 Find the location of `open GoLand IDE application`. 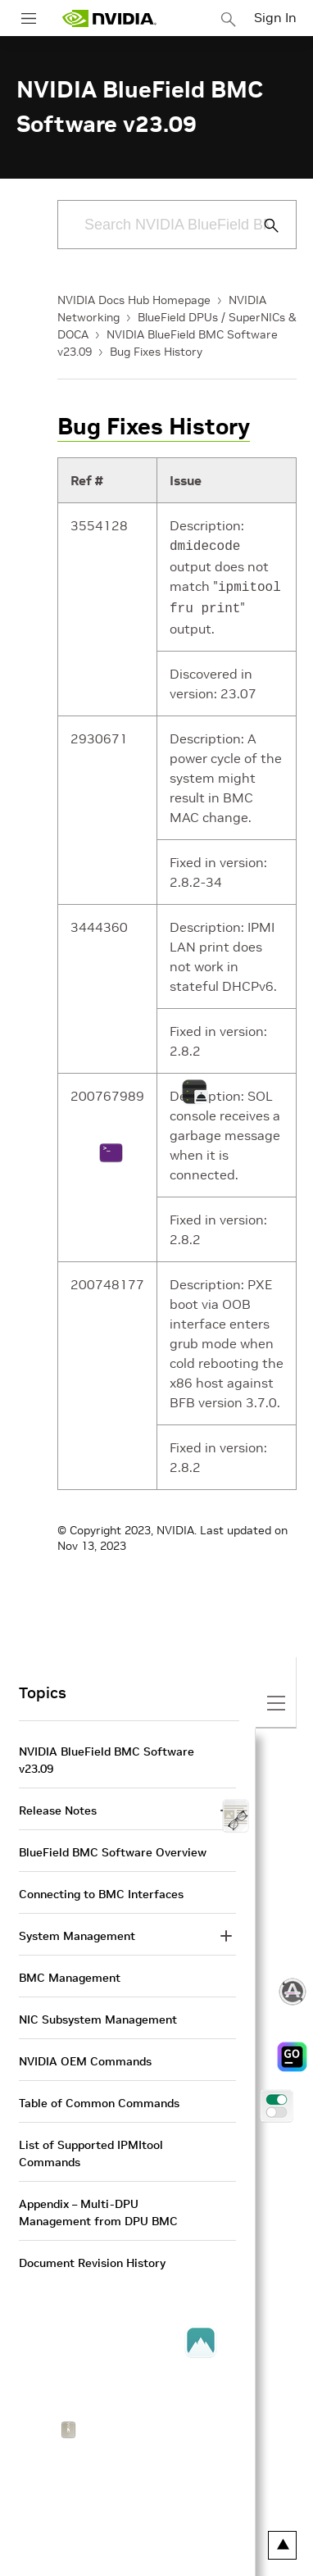

open GoLand IDE application is located at coordinates (292, 2056).